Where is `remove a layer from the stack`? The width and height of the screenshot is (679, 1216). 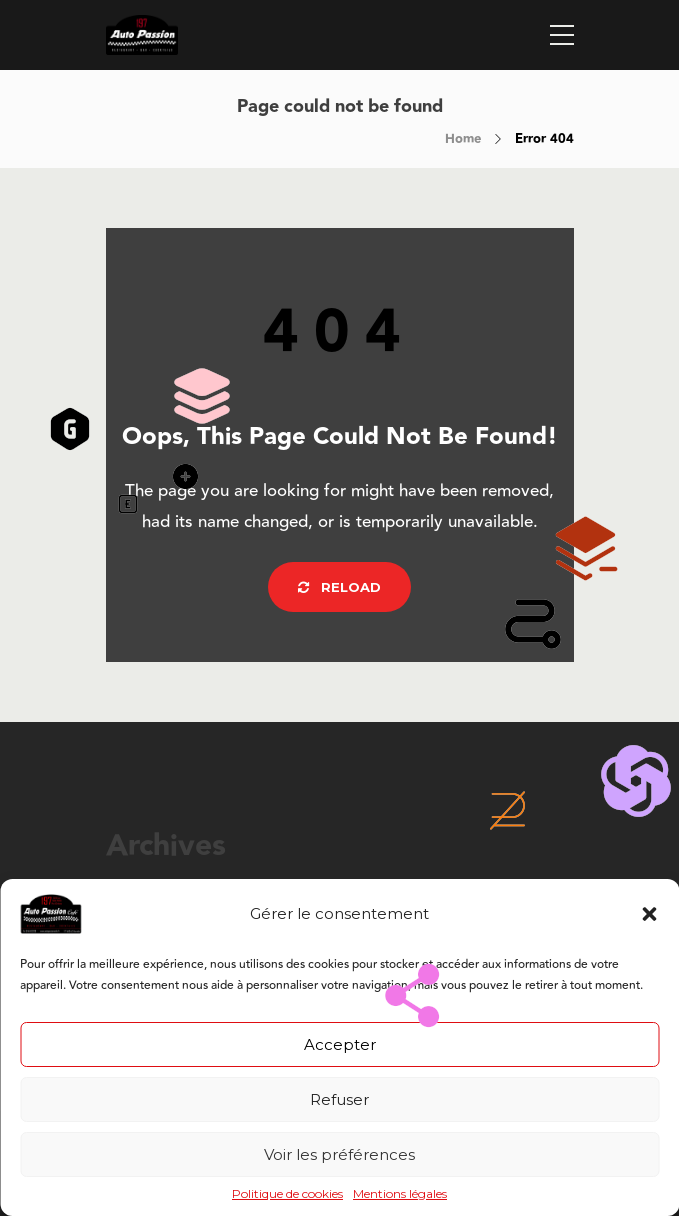 remove a layer from the stack is located at coordinates (585, 548).